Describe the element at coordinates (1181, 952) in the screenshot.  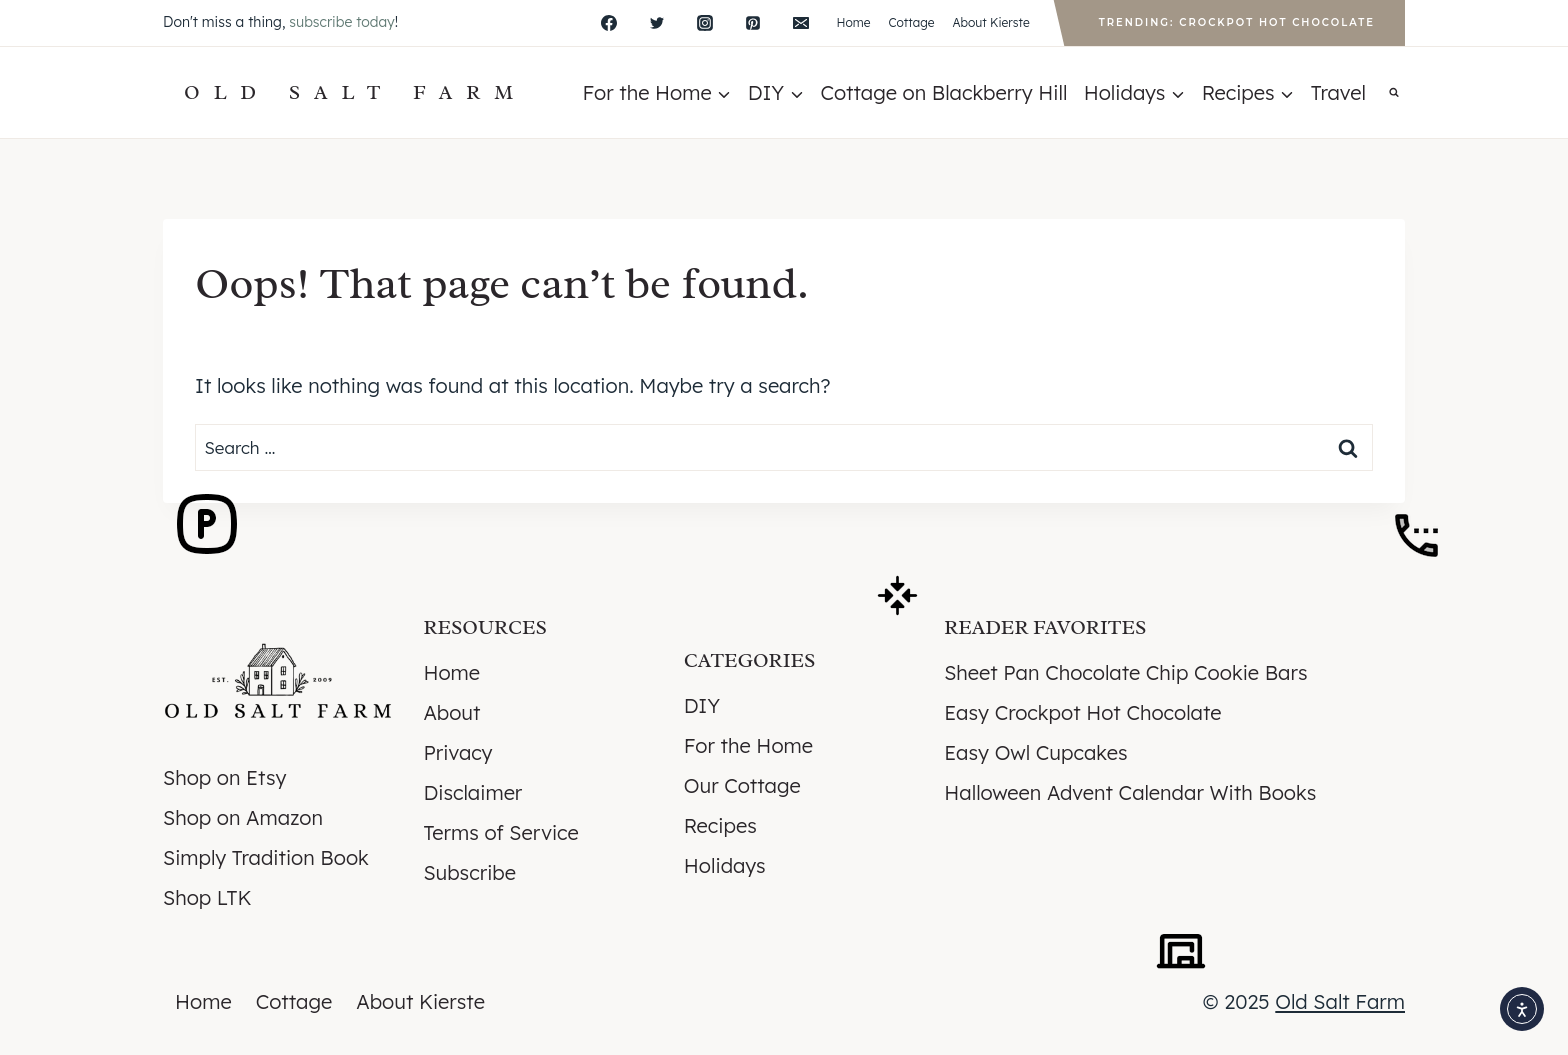
I see `open whiteboard or presentation mode` at that location.